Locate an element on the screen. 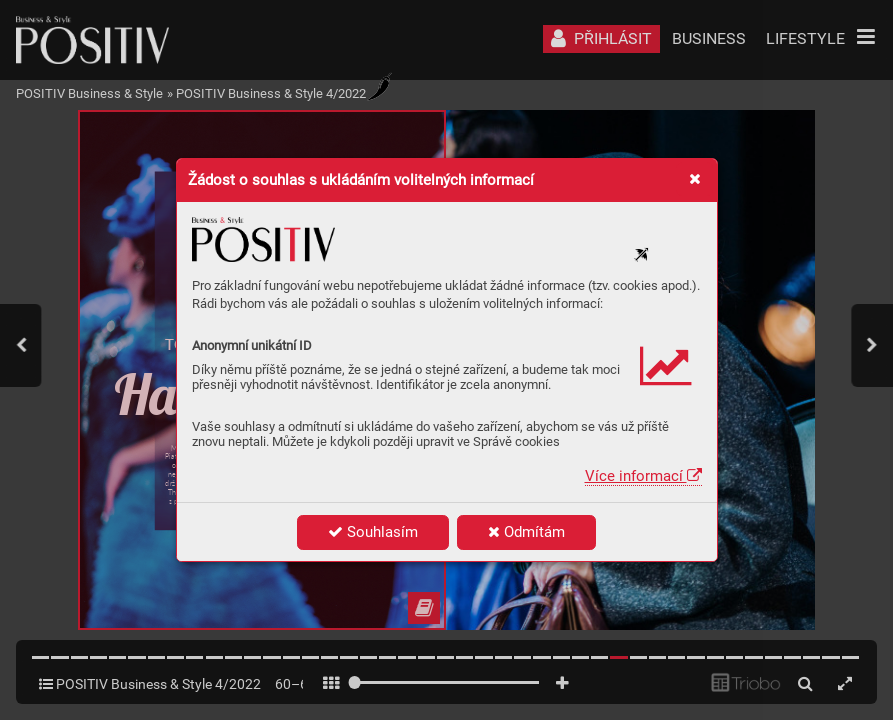 This screenshot has height=720, width=893. indicates spicy or hot content/food item is located at coordinates (379, 86).